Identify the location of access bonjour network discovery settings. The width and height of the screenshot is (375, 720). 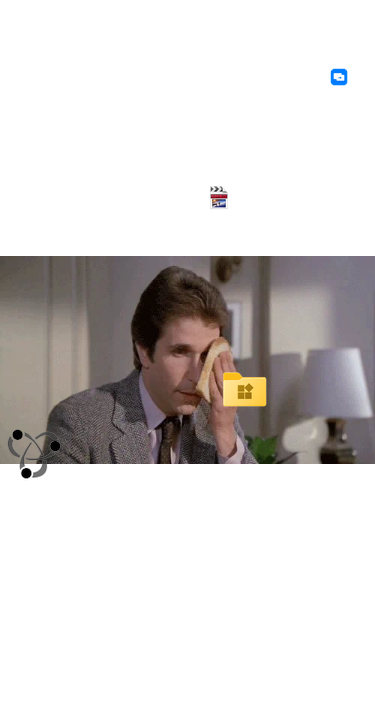
(34, 454).